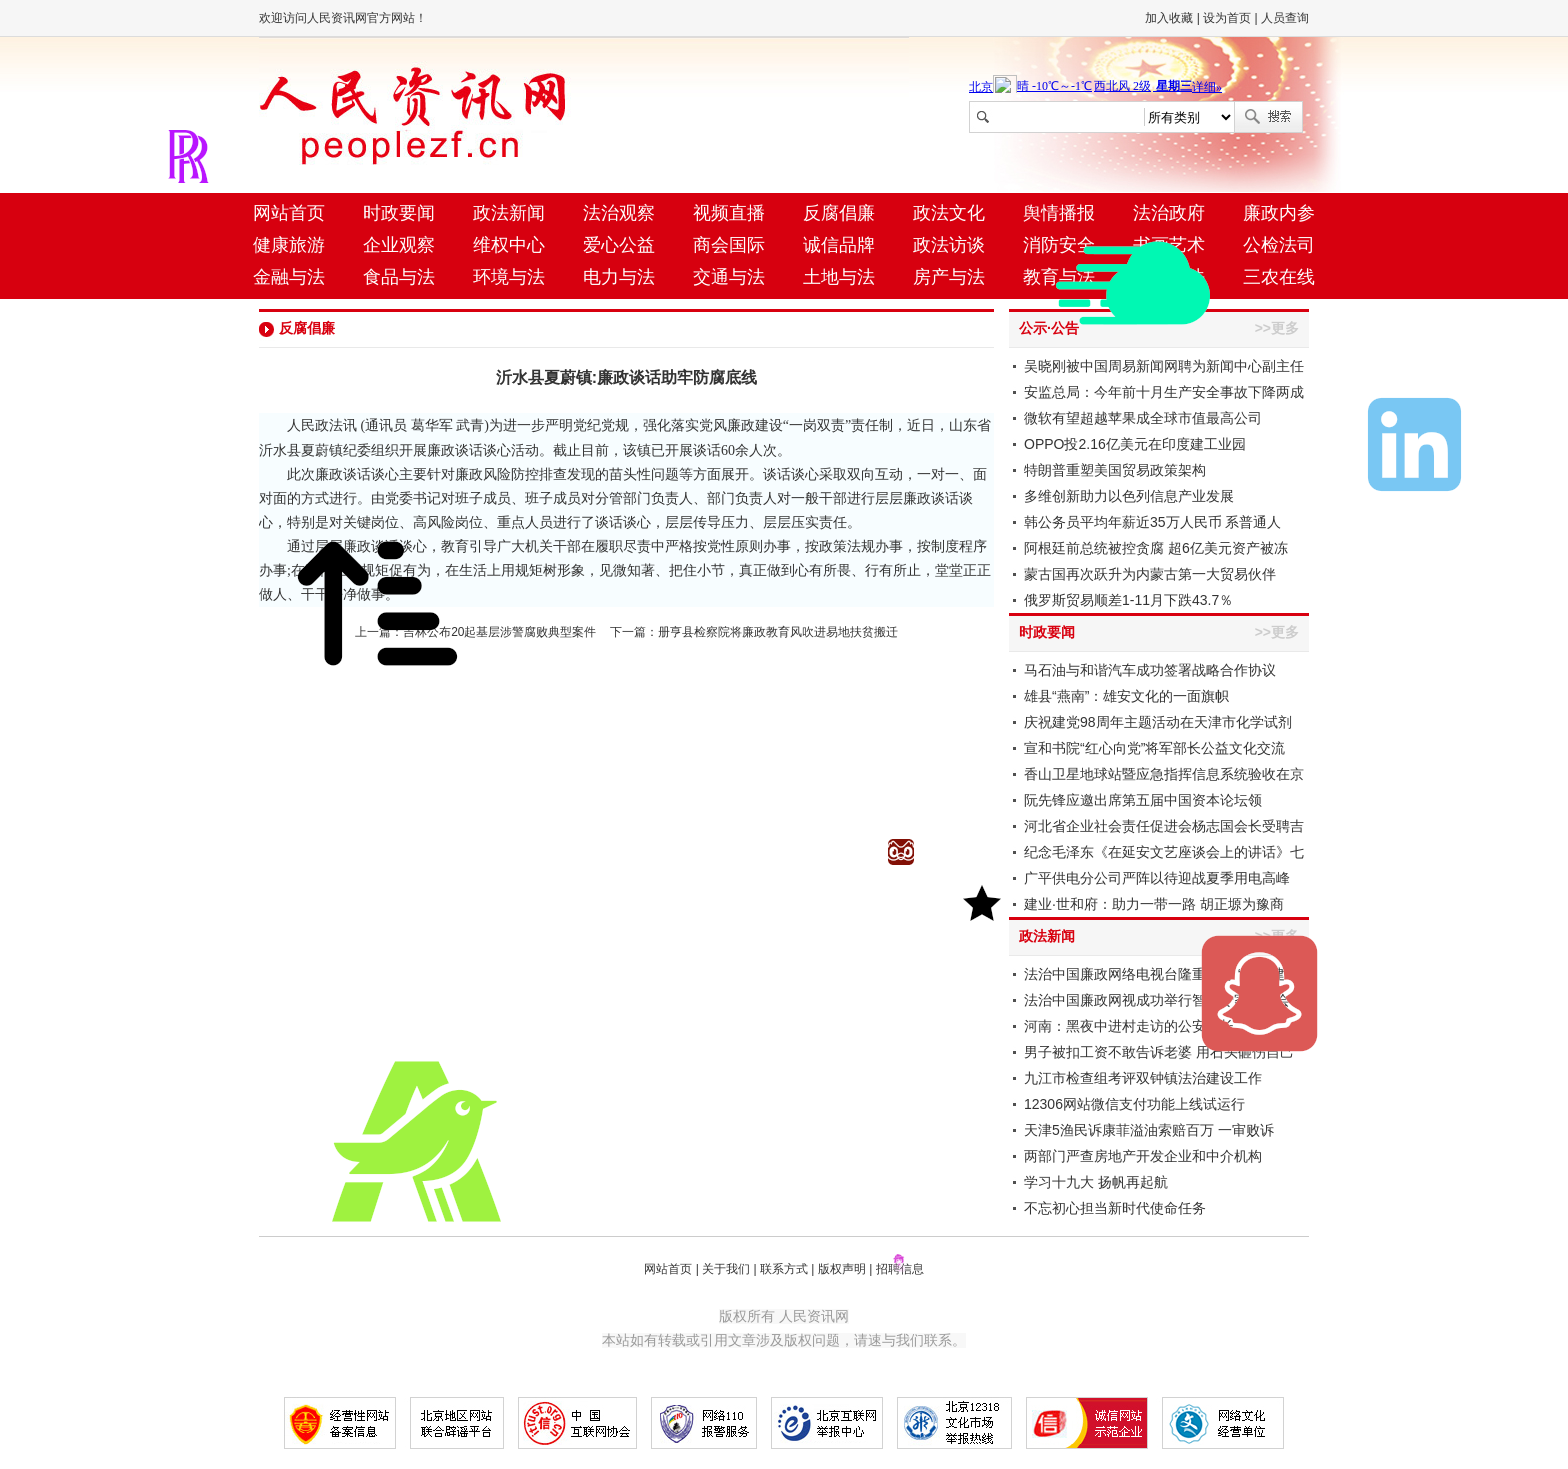  I want to click on add to favorites, so click(982, 904).